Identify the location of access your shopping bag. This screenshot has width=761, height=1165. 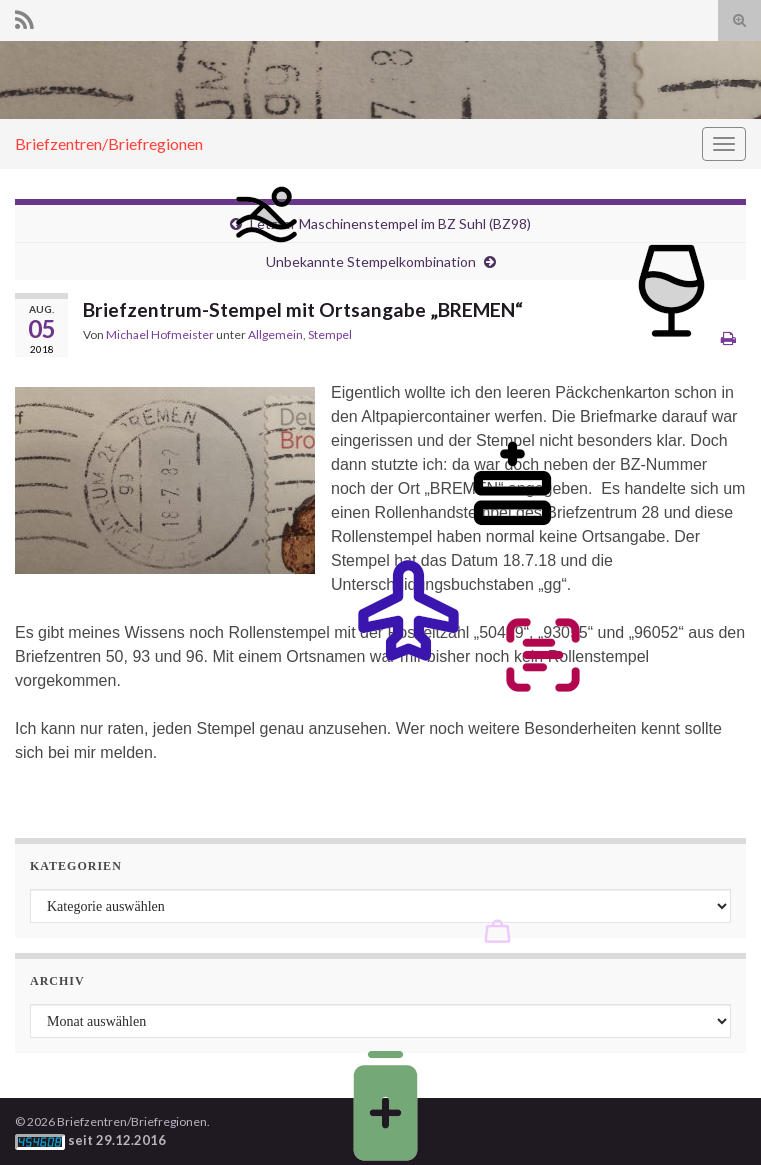
(497, 932).